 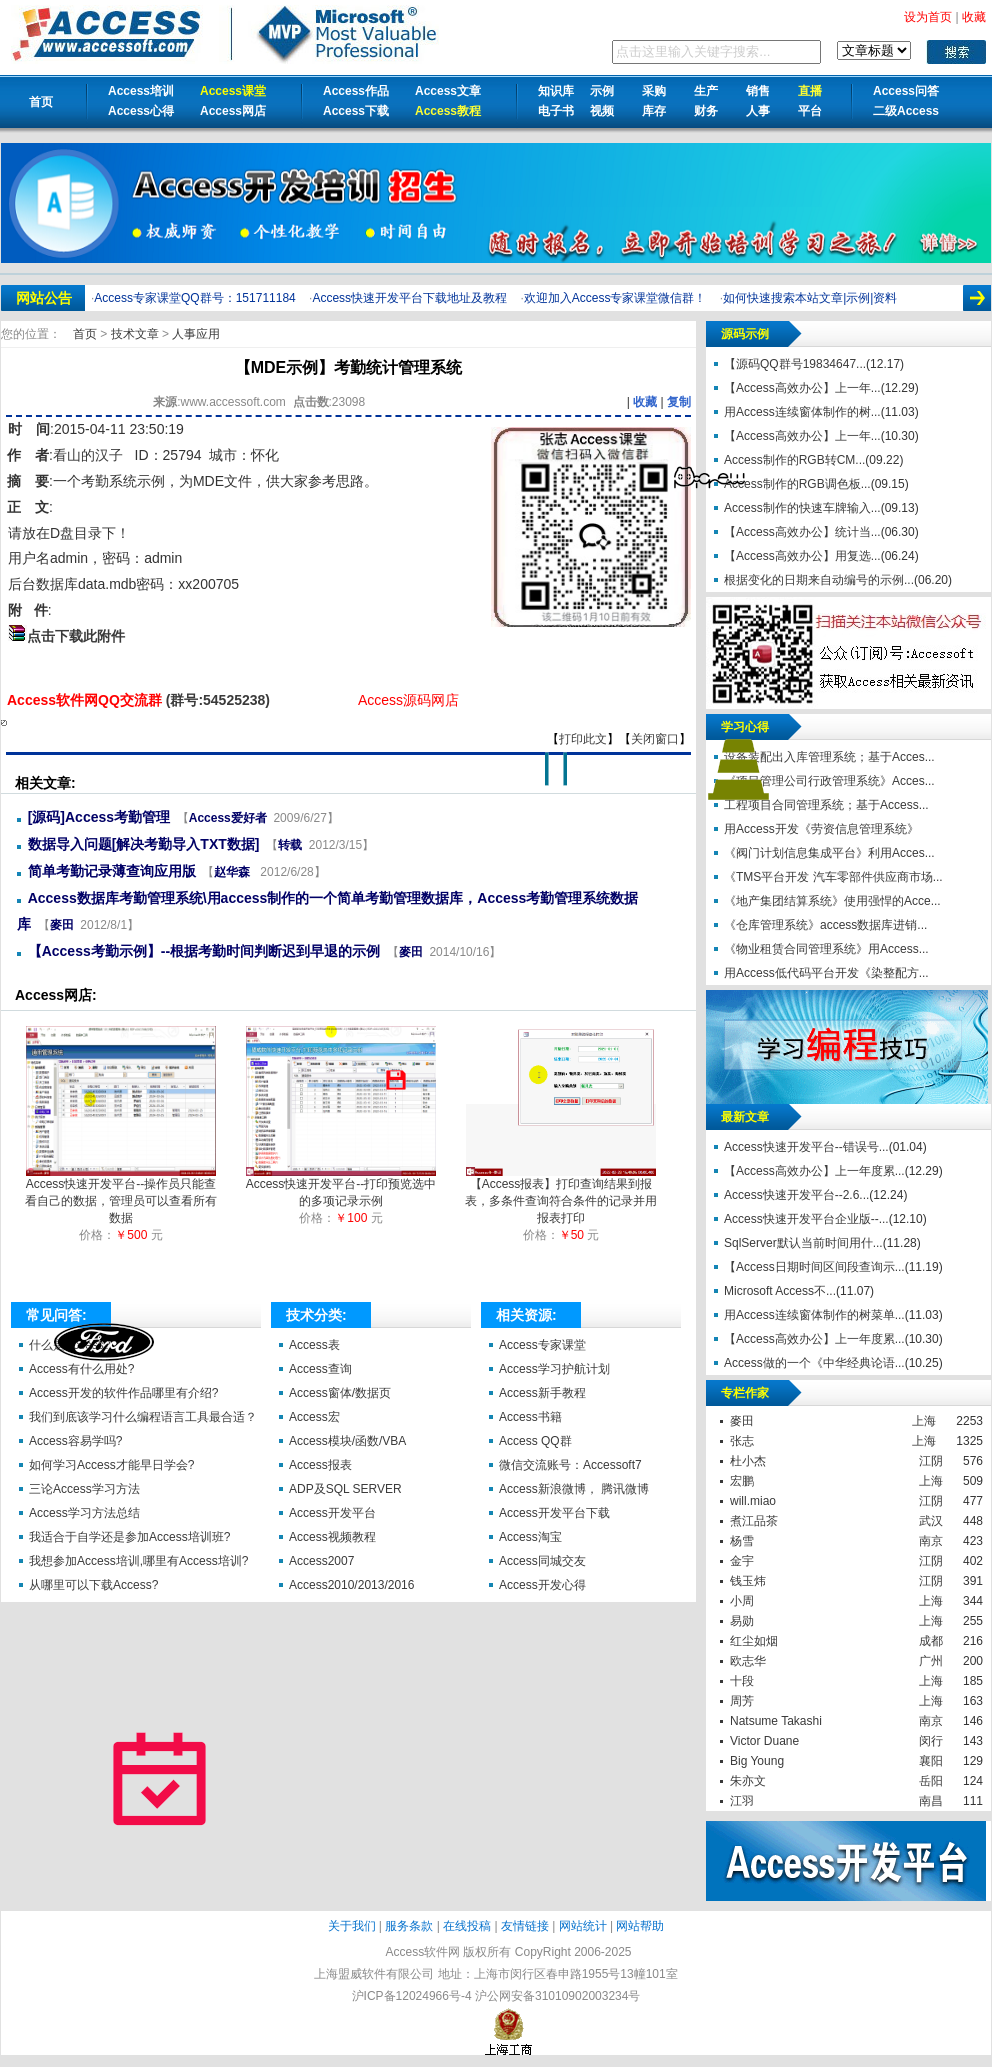 What do you see at coordinates (738, 769) in the screenshot?
I see `indicates a road closure or blocked route` at bounding box center [738, 769].